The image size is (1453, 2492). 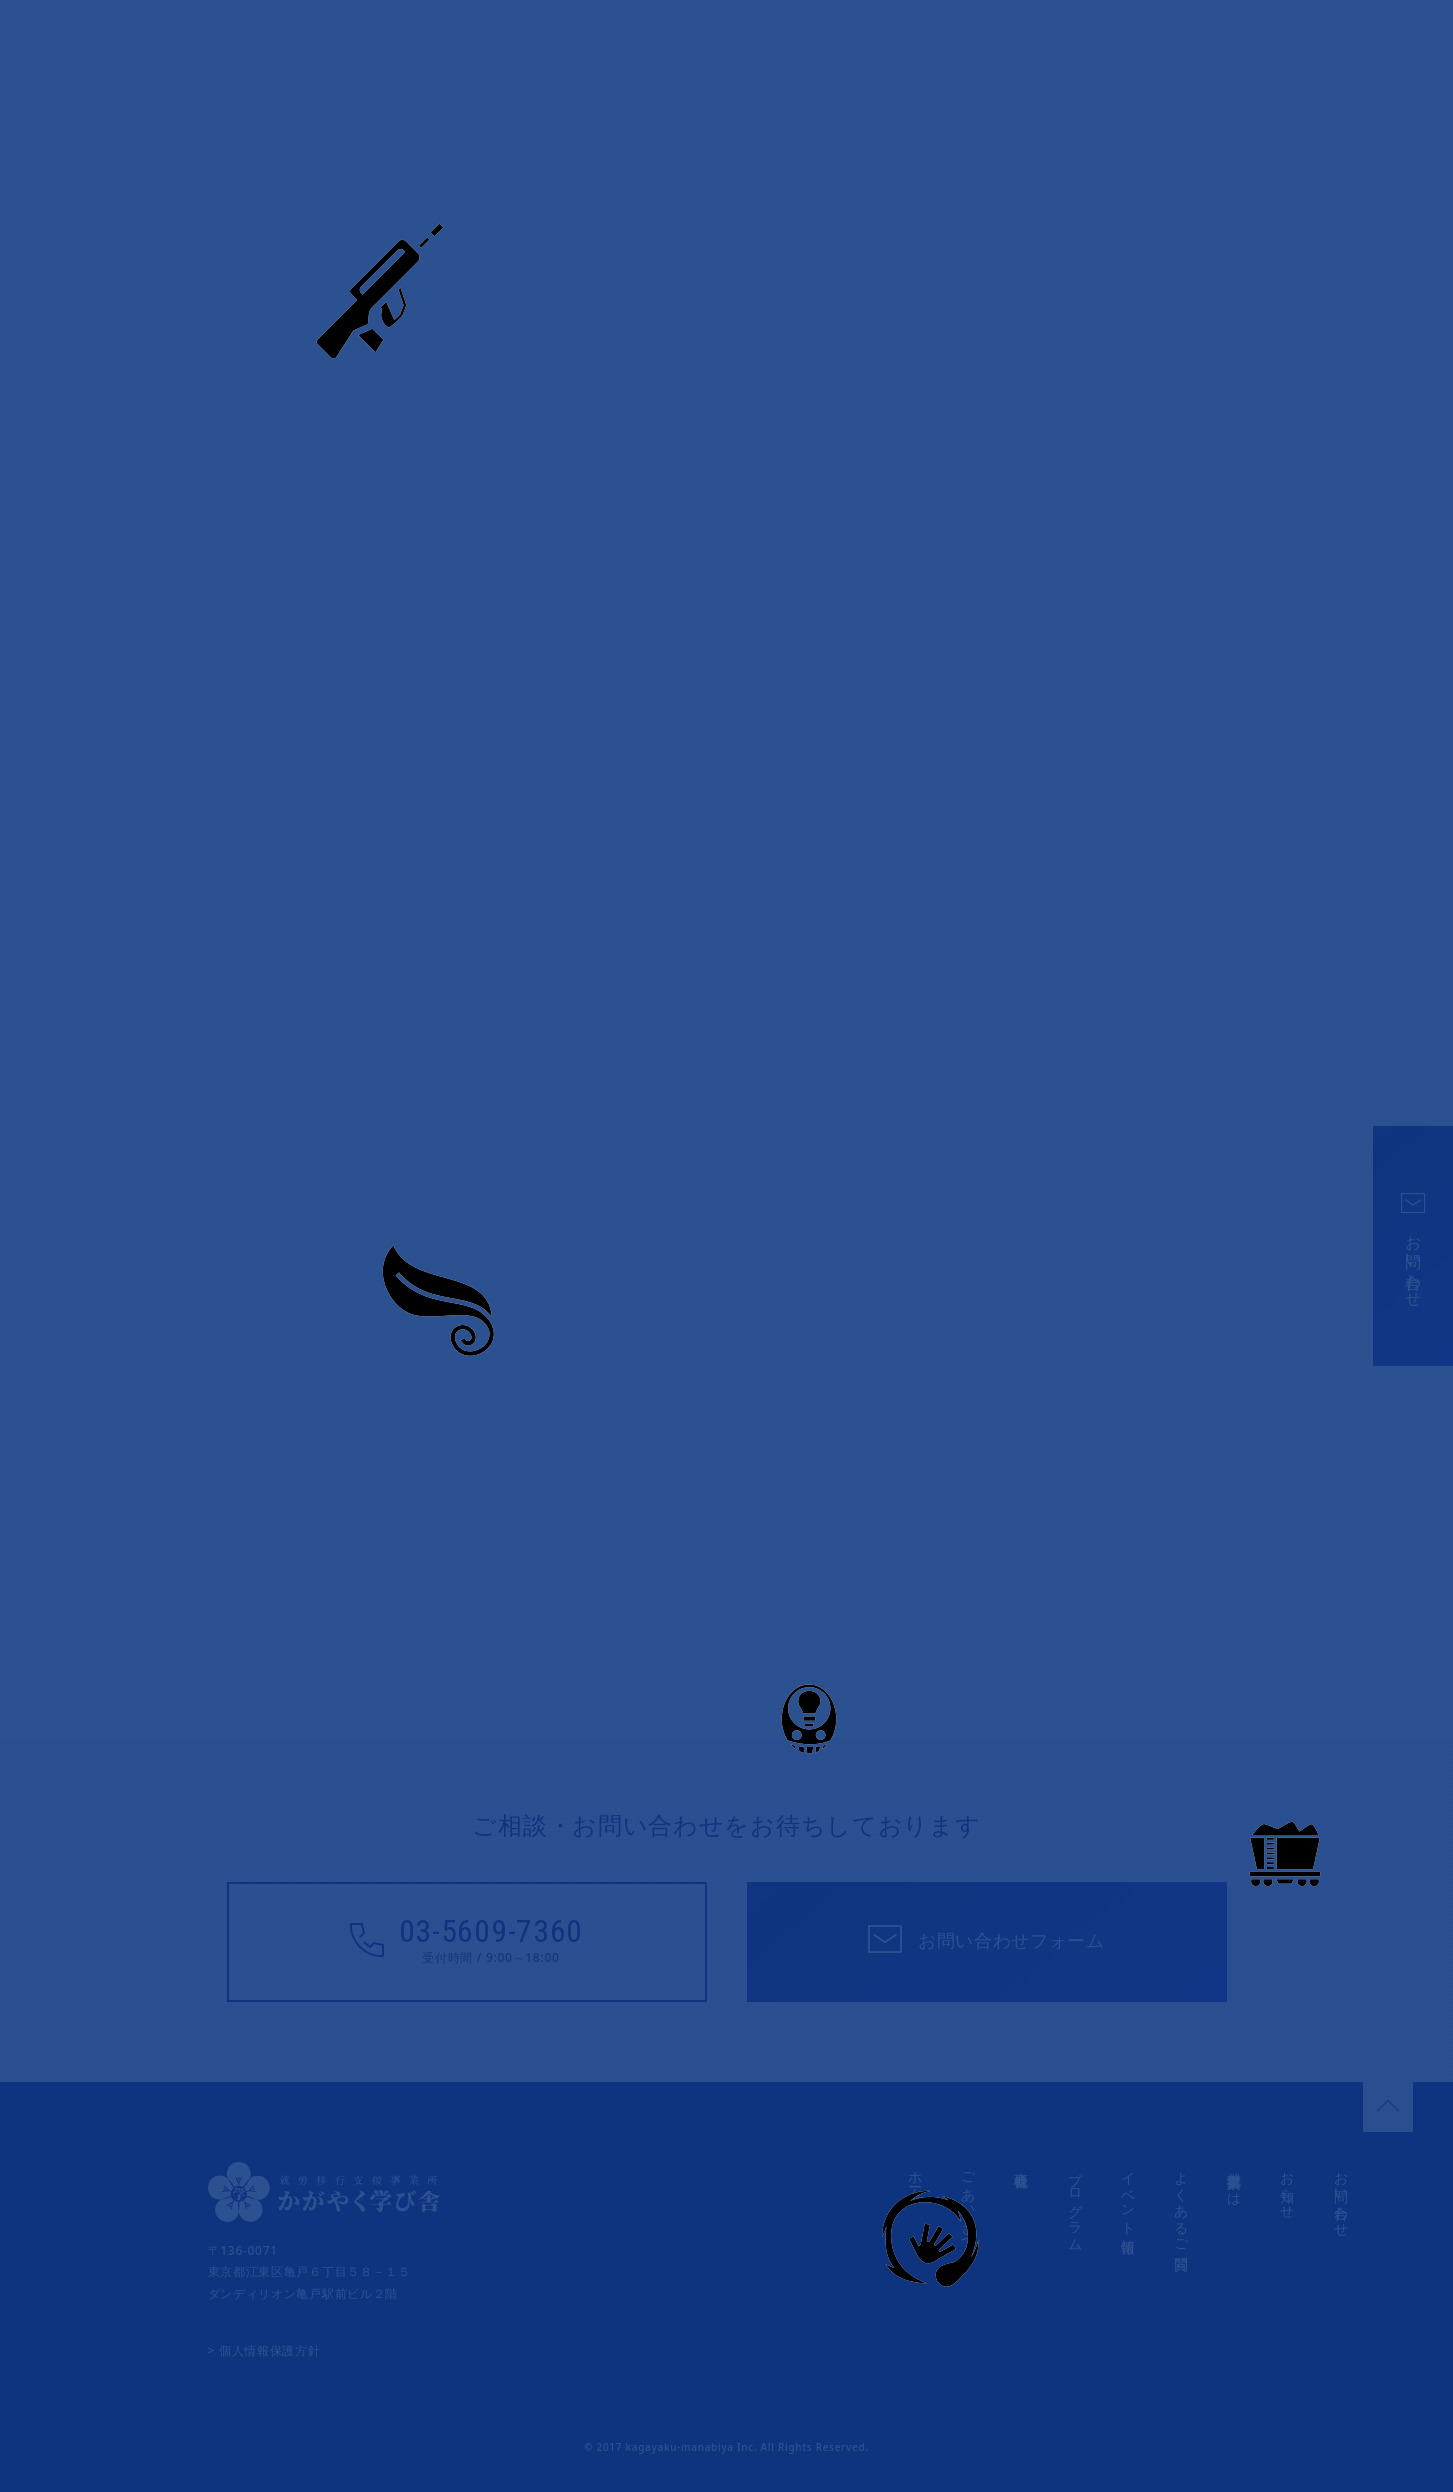 What do you see at coordinates (380, 291) in the screenshot?
I see `select the FAMAS assault rifle weapon` at bounding box center [380, 291].